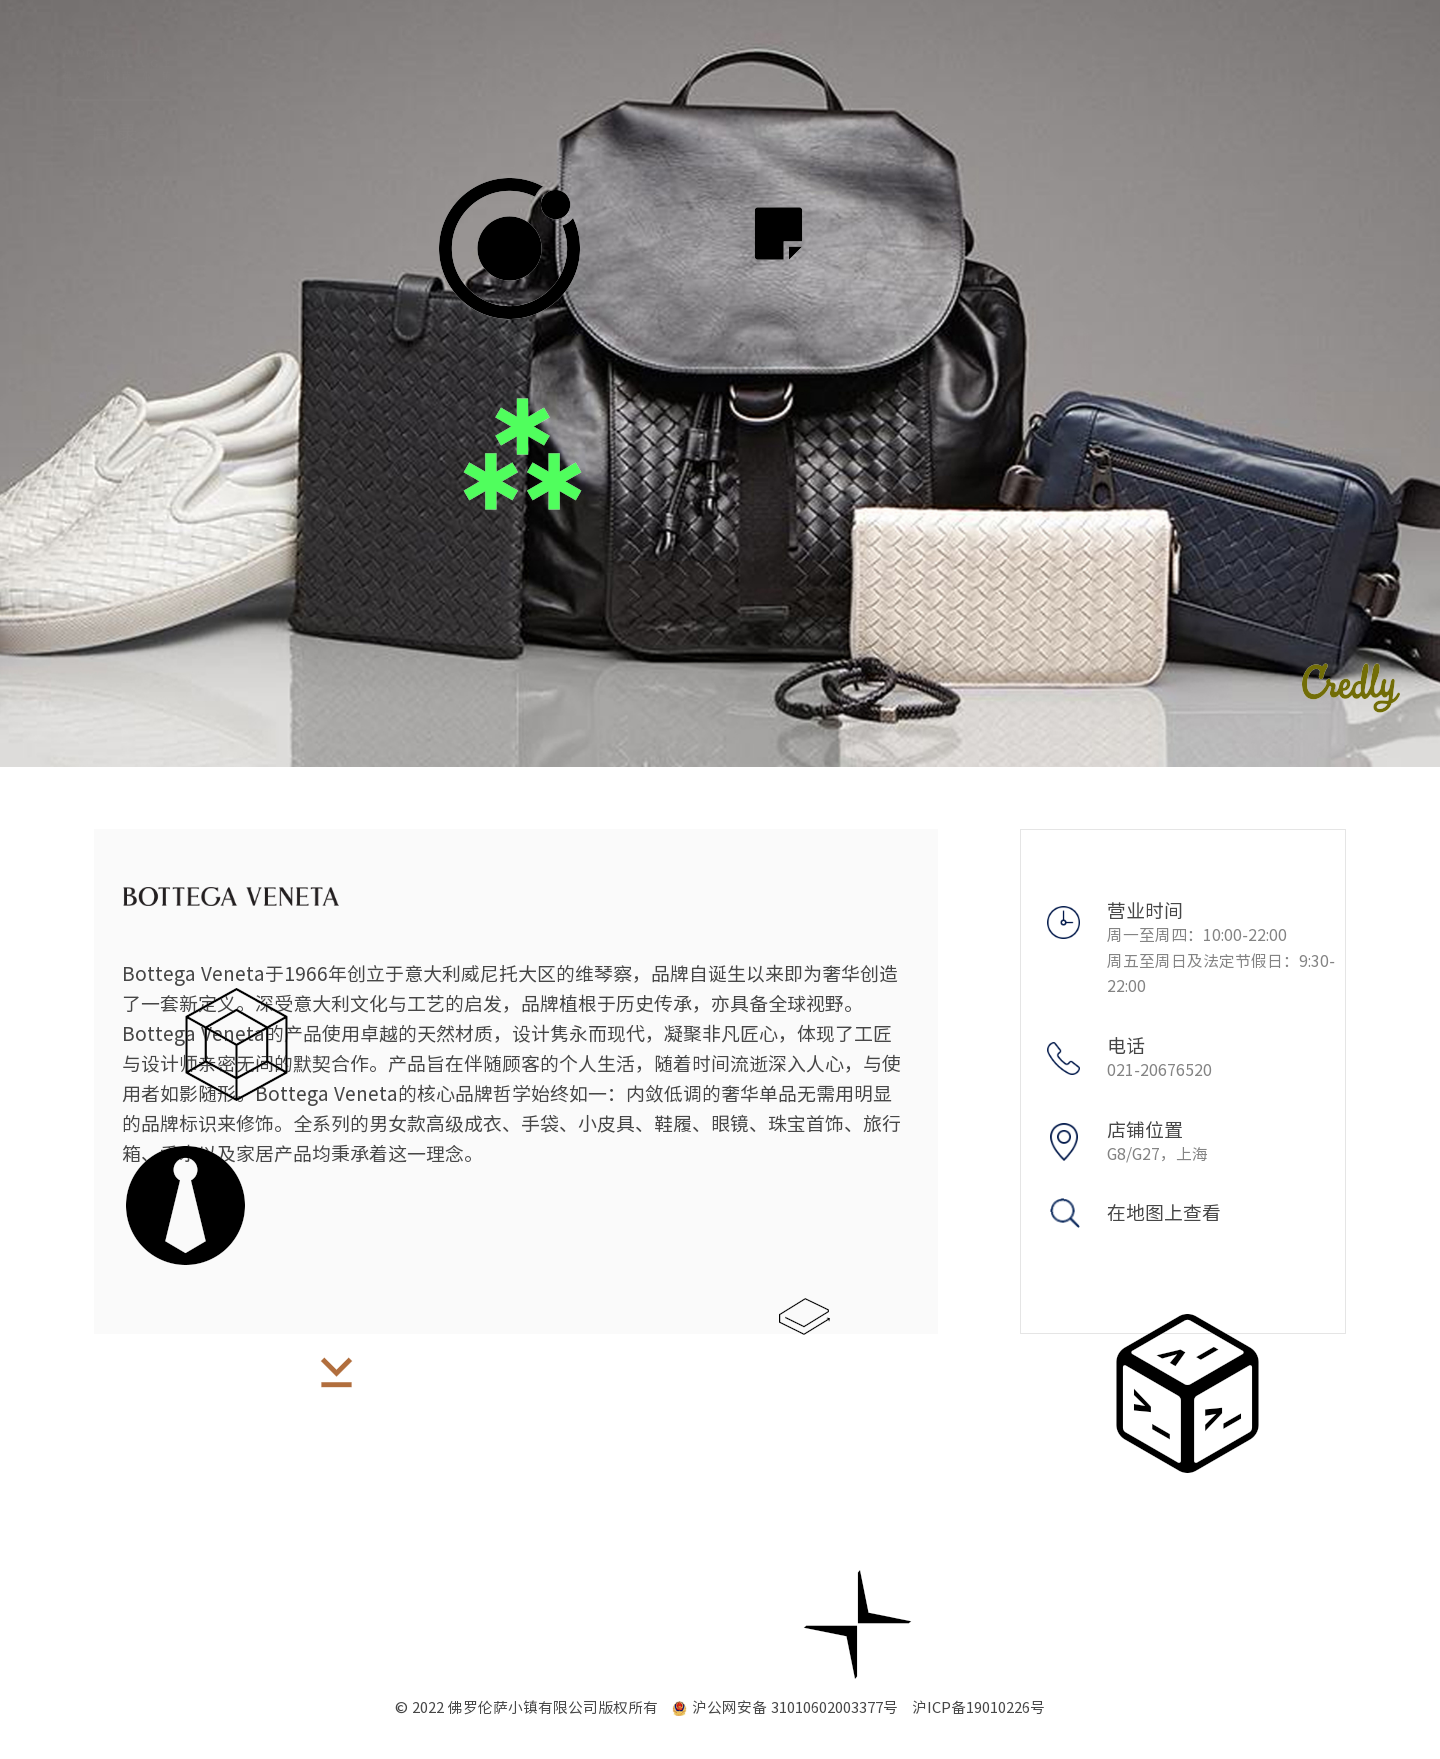 The width and height of the screenshot is (1440, 1759). Describe the element at coordinates (857, 1624) in the screenshot. I see `polestar electric vehicle brand logo` at that location.